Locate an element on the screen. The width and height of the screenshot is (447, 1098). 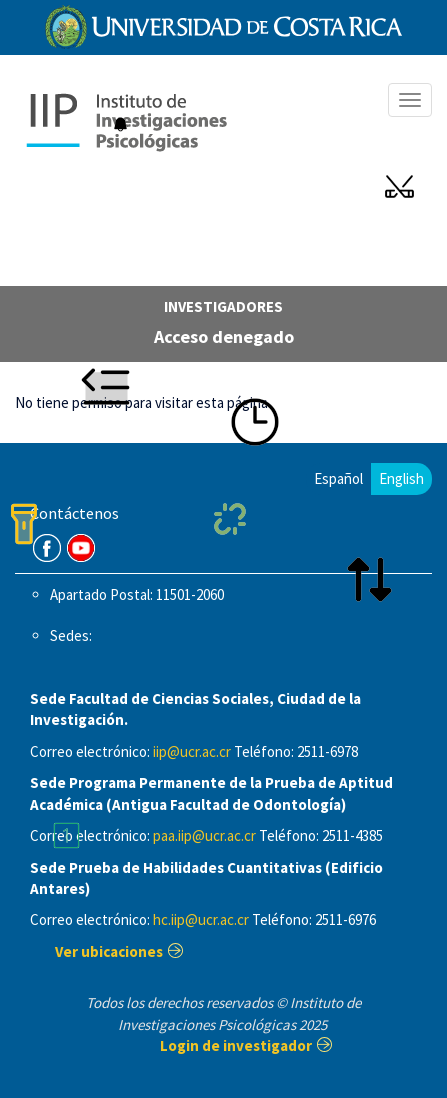
view hockey sports content is located at coordinates (399, 186).